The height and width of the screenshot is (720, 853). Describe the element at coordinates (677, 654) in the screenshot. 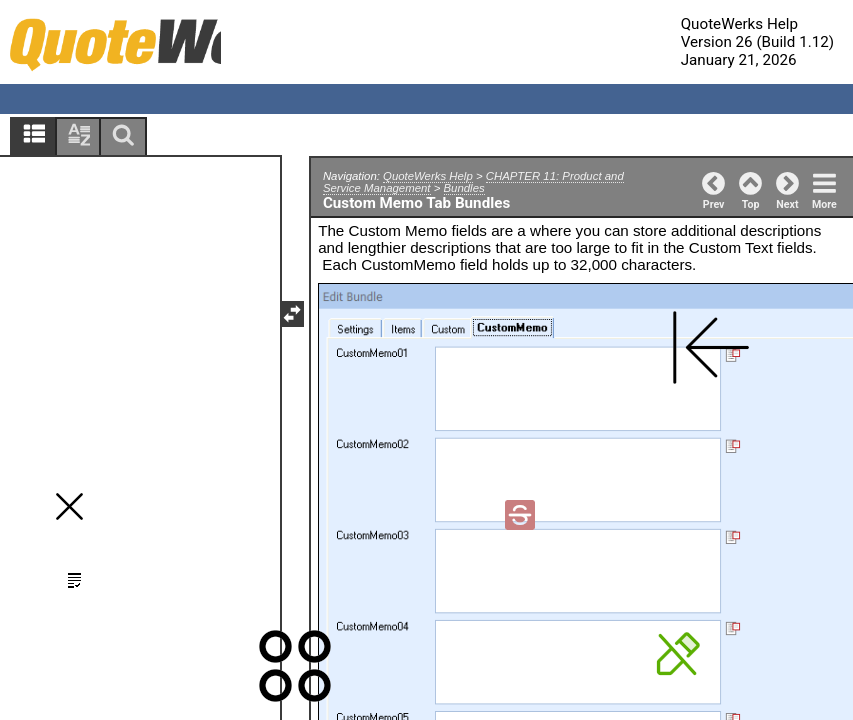

I see `editing is disabled` at that location.